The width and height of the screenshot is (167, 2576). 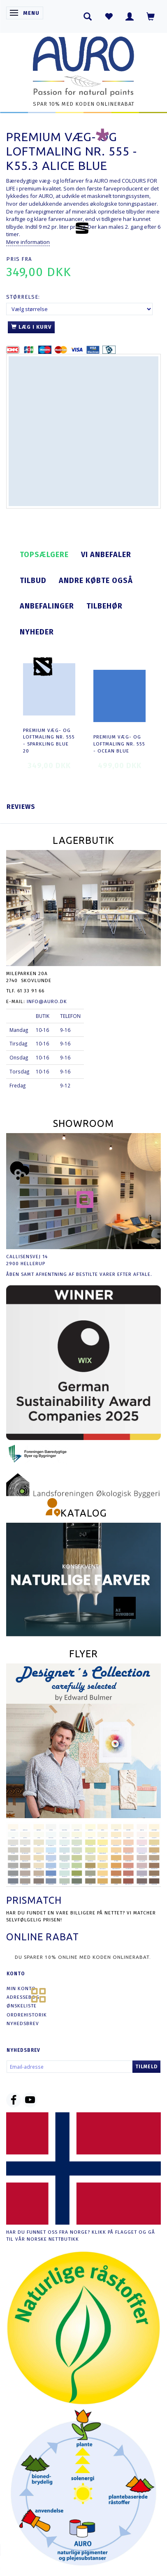 I want to click on view user's current location, so click(x=52, y=1507).